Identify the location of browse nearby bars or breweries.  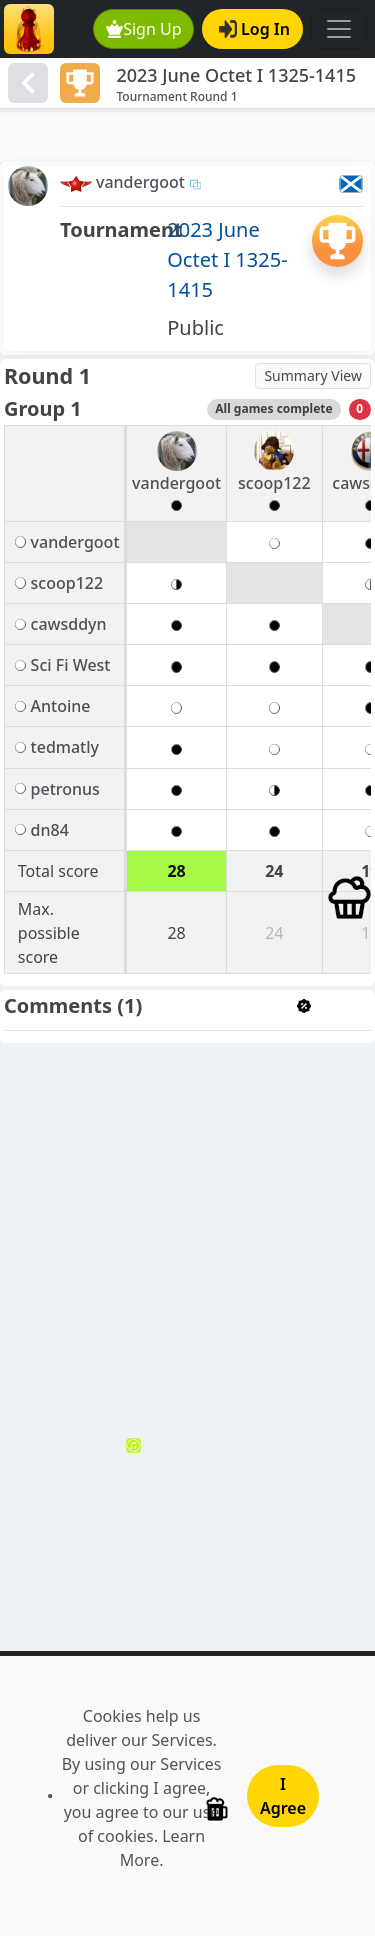
(217, 1809).